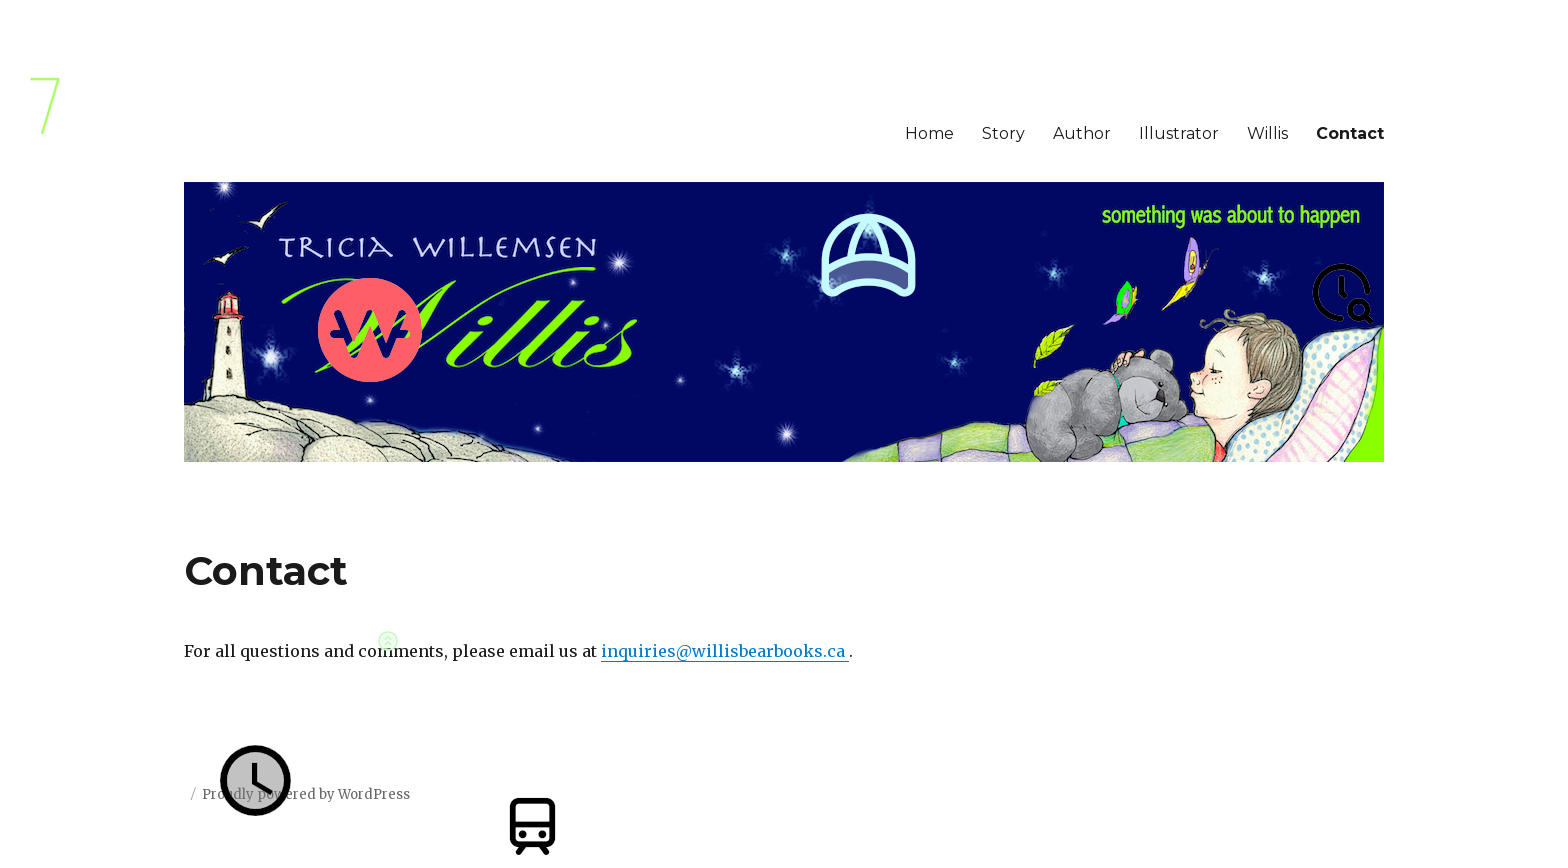 The height and width of the screenshot is (868, 1568). What do you see at coordinates (868, 260) in the screenshot?
I see `browse hats or headwear options` at bounding box center [868, 260].